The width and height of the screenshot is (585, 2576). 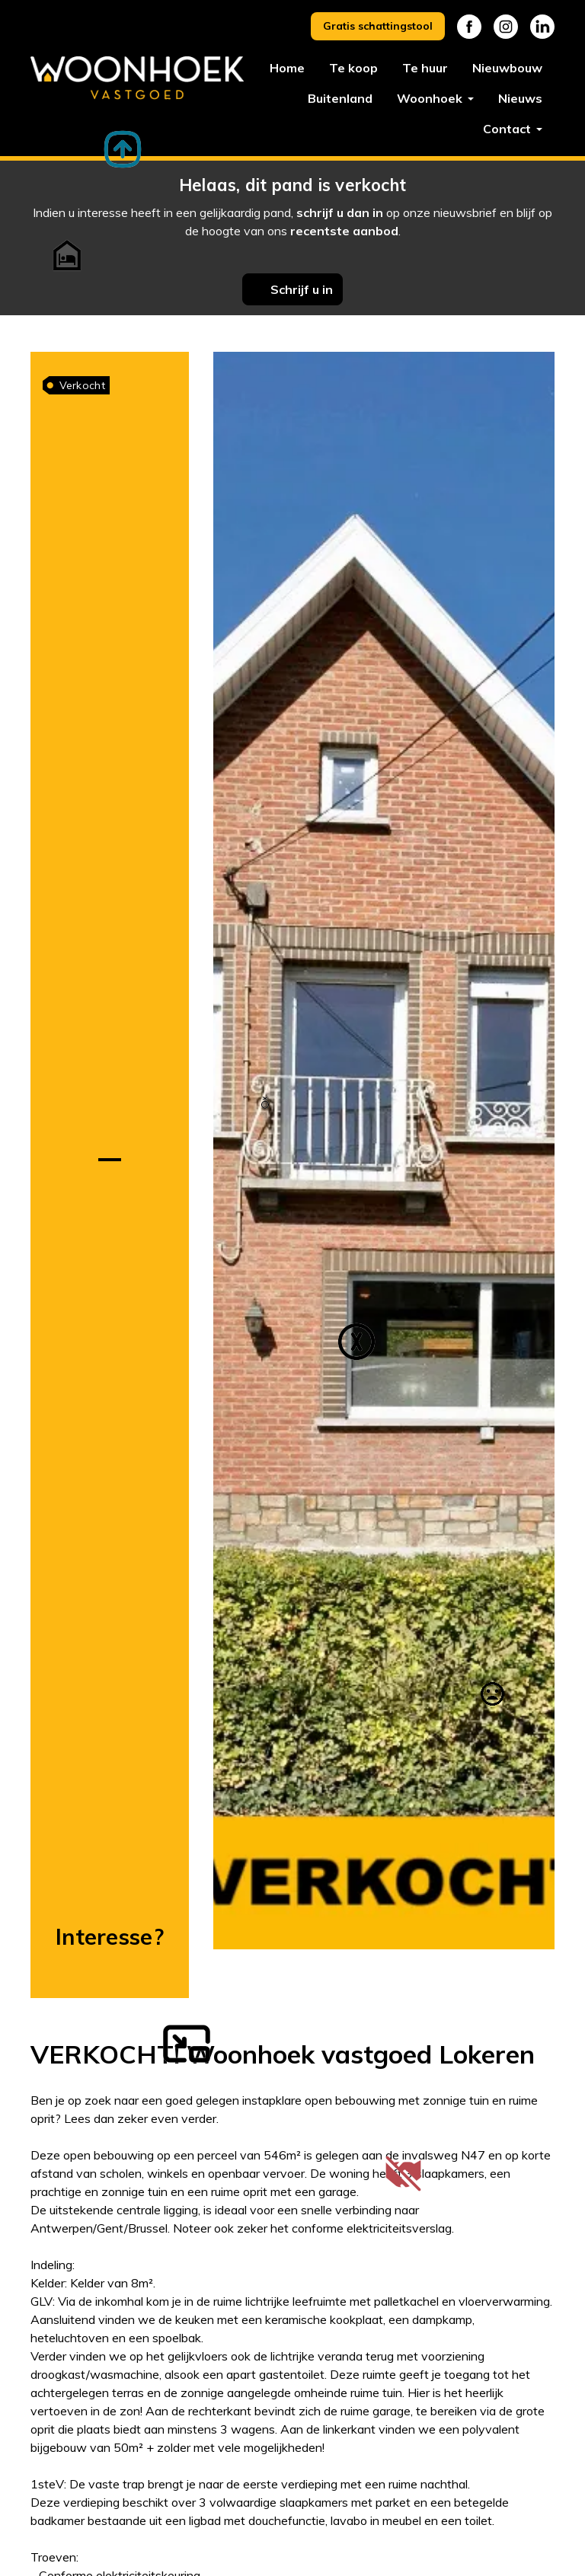 What do you see at coordinates (492, 1693) in the screenshot?
I see `rate your experience as negative` at bounding box center [492, 1693].